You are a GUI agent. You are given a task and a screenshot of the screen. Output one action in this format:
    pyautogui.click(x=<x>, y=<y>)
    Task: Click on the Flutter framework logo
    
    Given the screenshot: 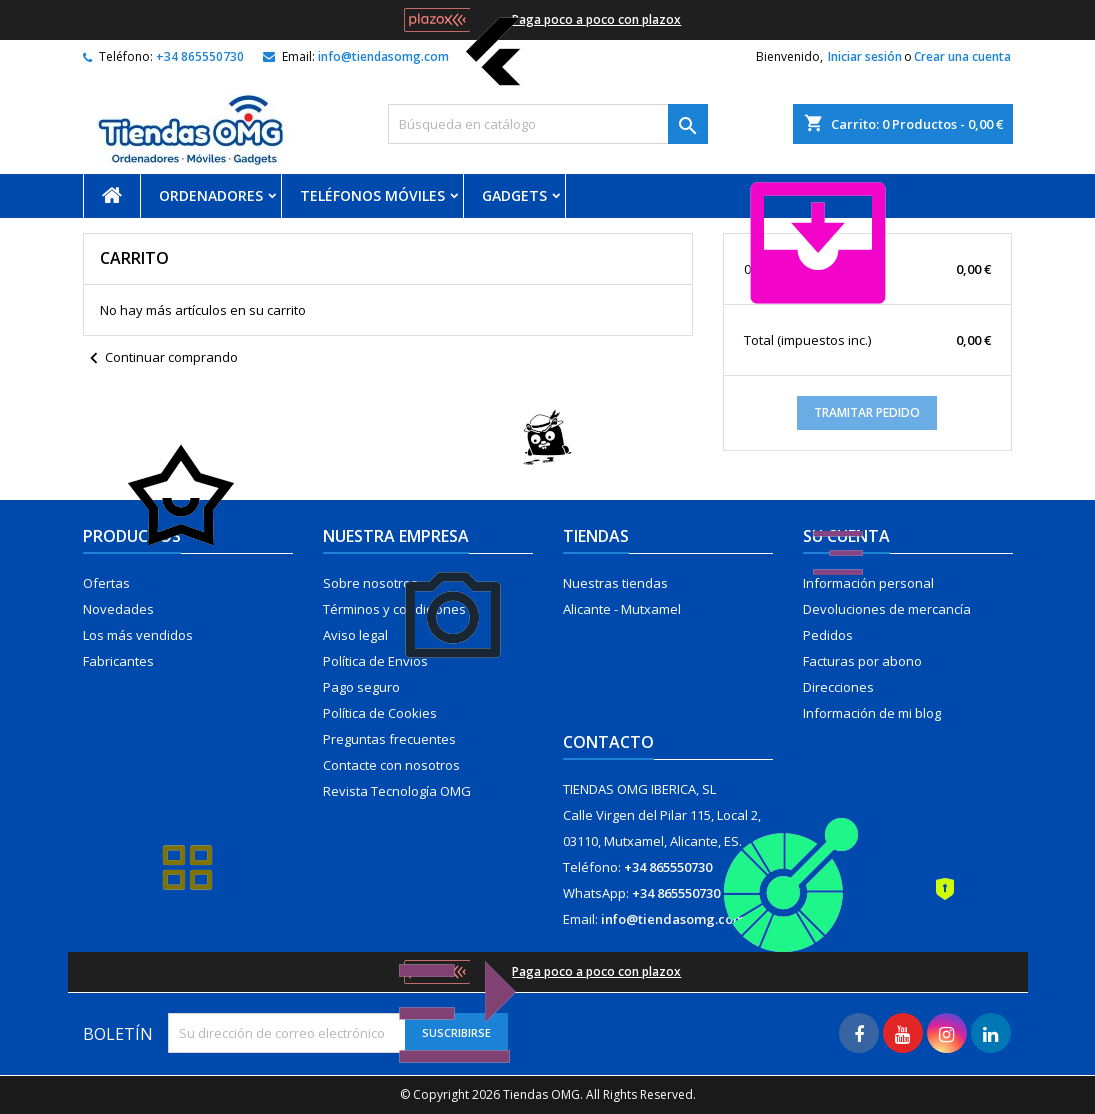 What is the action you would take?
    pyautogui.click(x=494, y=51)
    